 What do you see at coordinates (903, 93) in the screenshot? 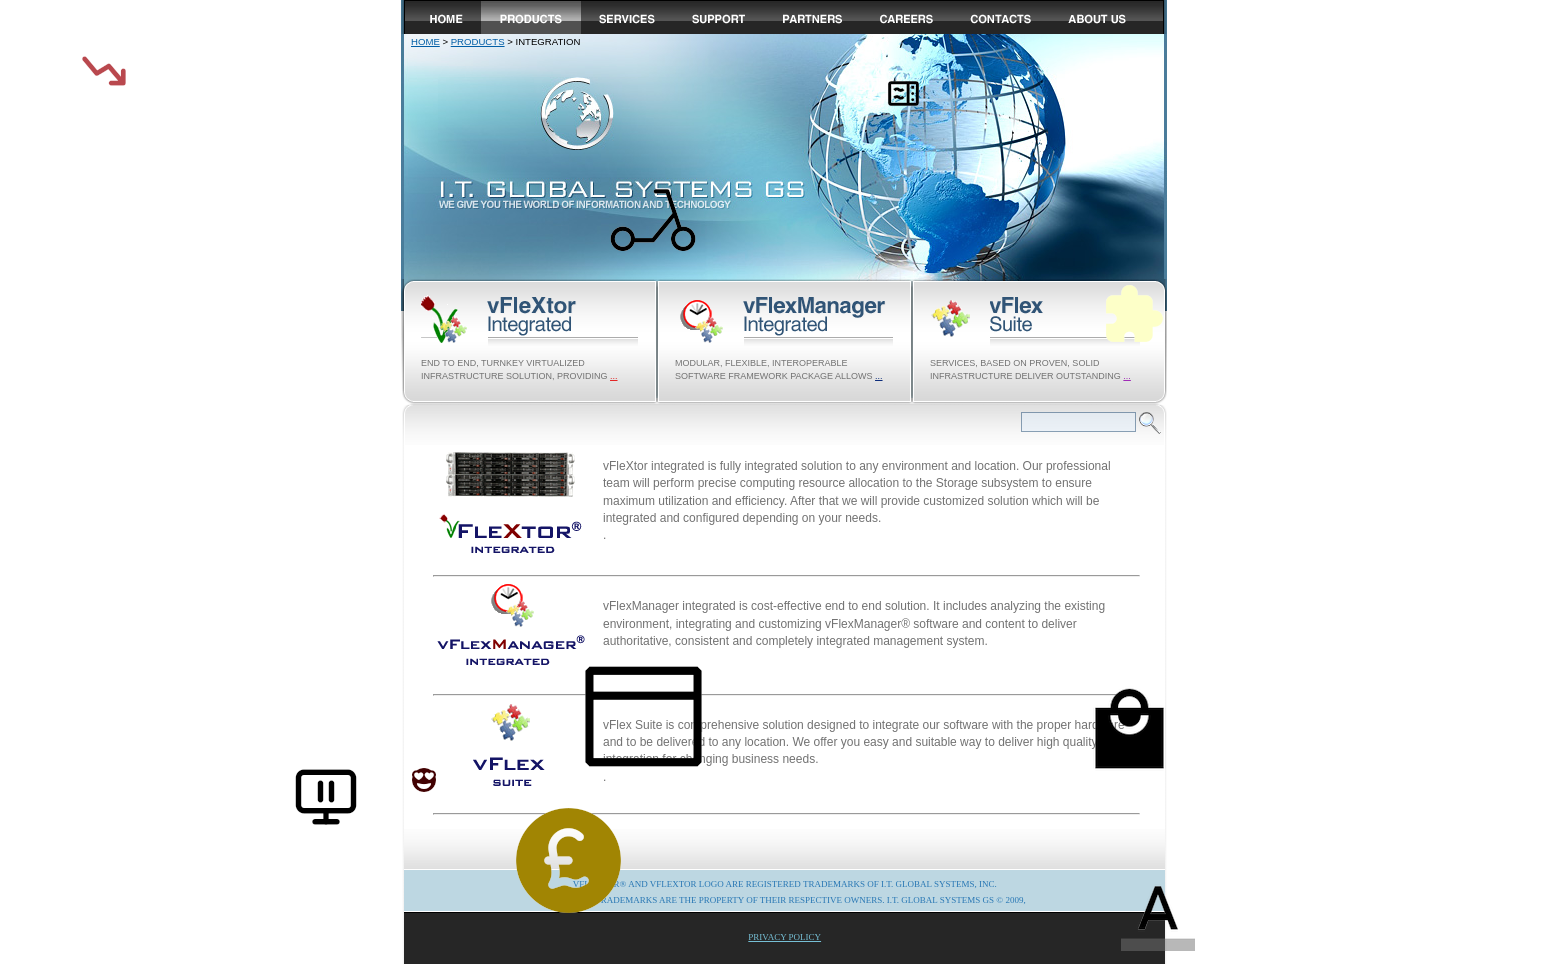
I see `access microwave controls or settings` at bounding box center [903, 93].